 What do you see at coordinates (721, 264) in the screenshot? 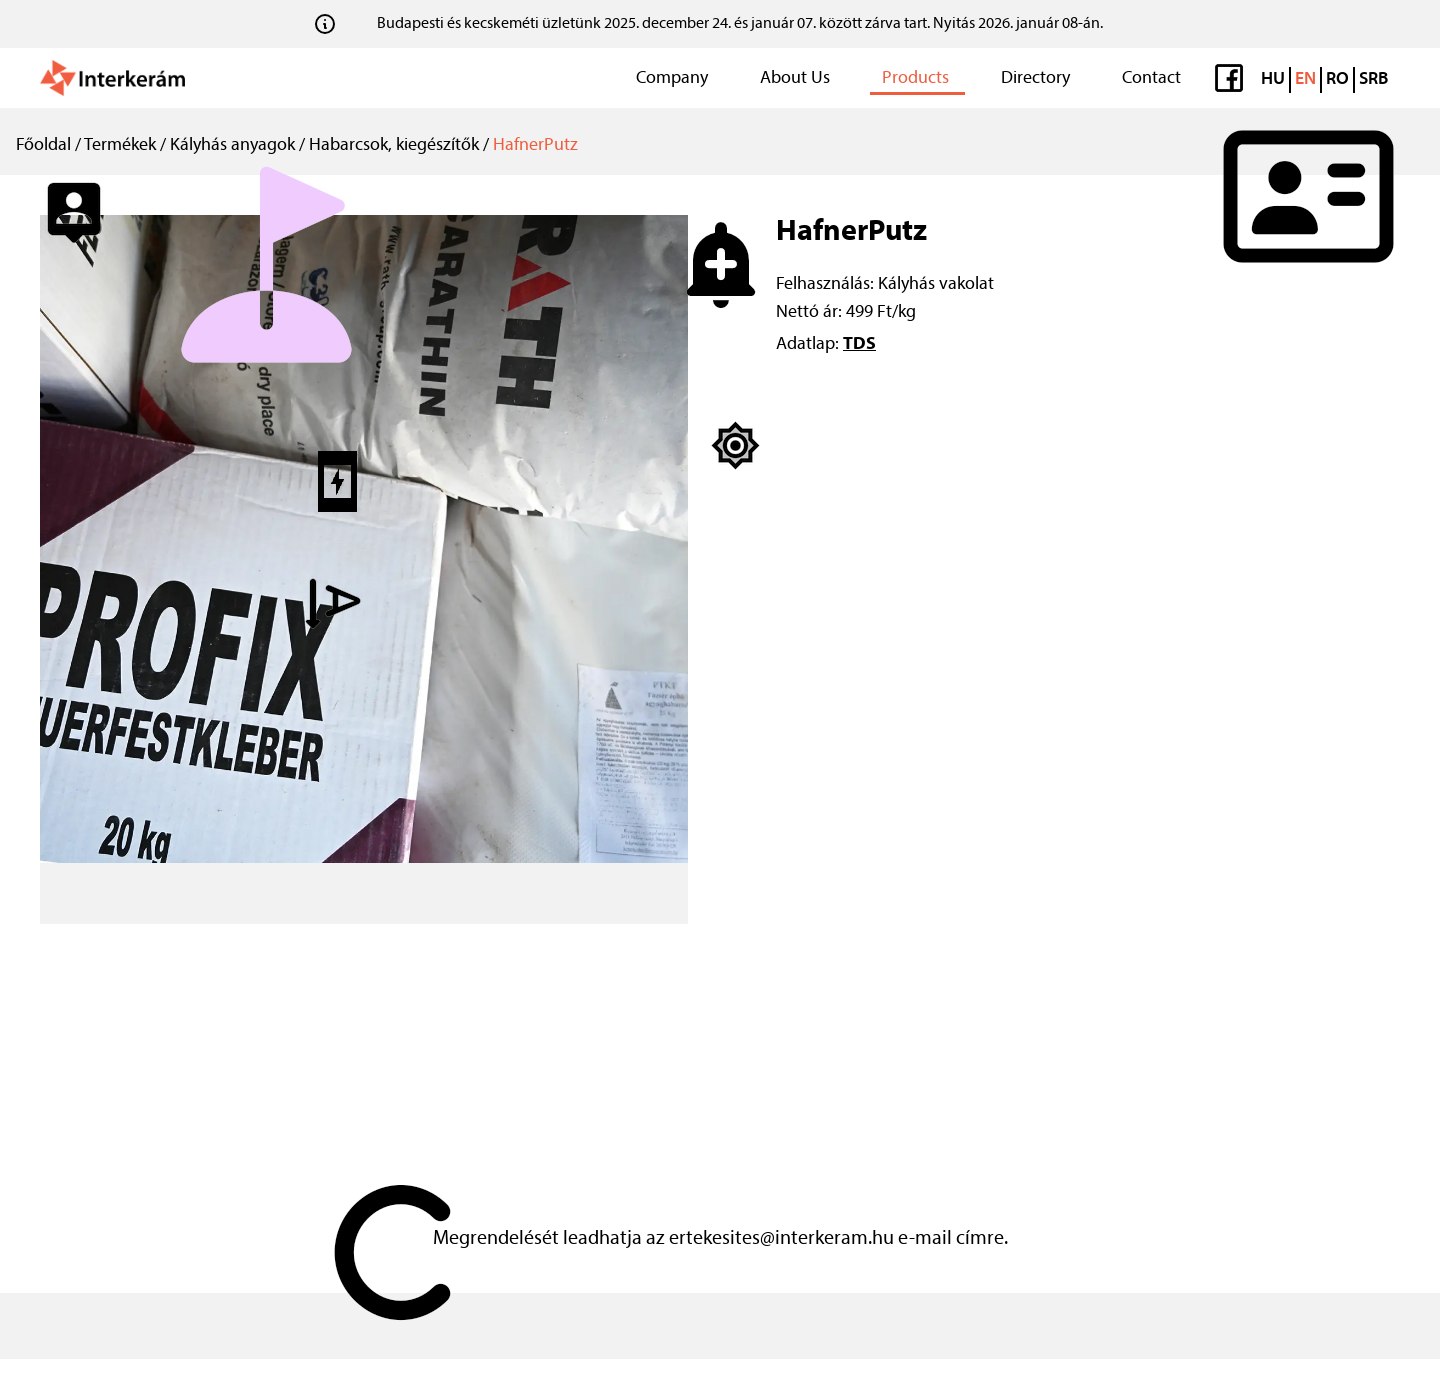
I see `add a new alert or notification` at bounding box center [721, 264].